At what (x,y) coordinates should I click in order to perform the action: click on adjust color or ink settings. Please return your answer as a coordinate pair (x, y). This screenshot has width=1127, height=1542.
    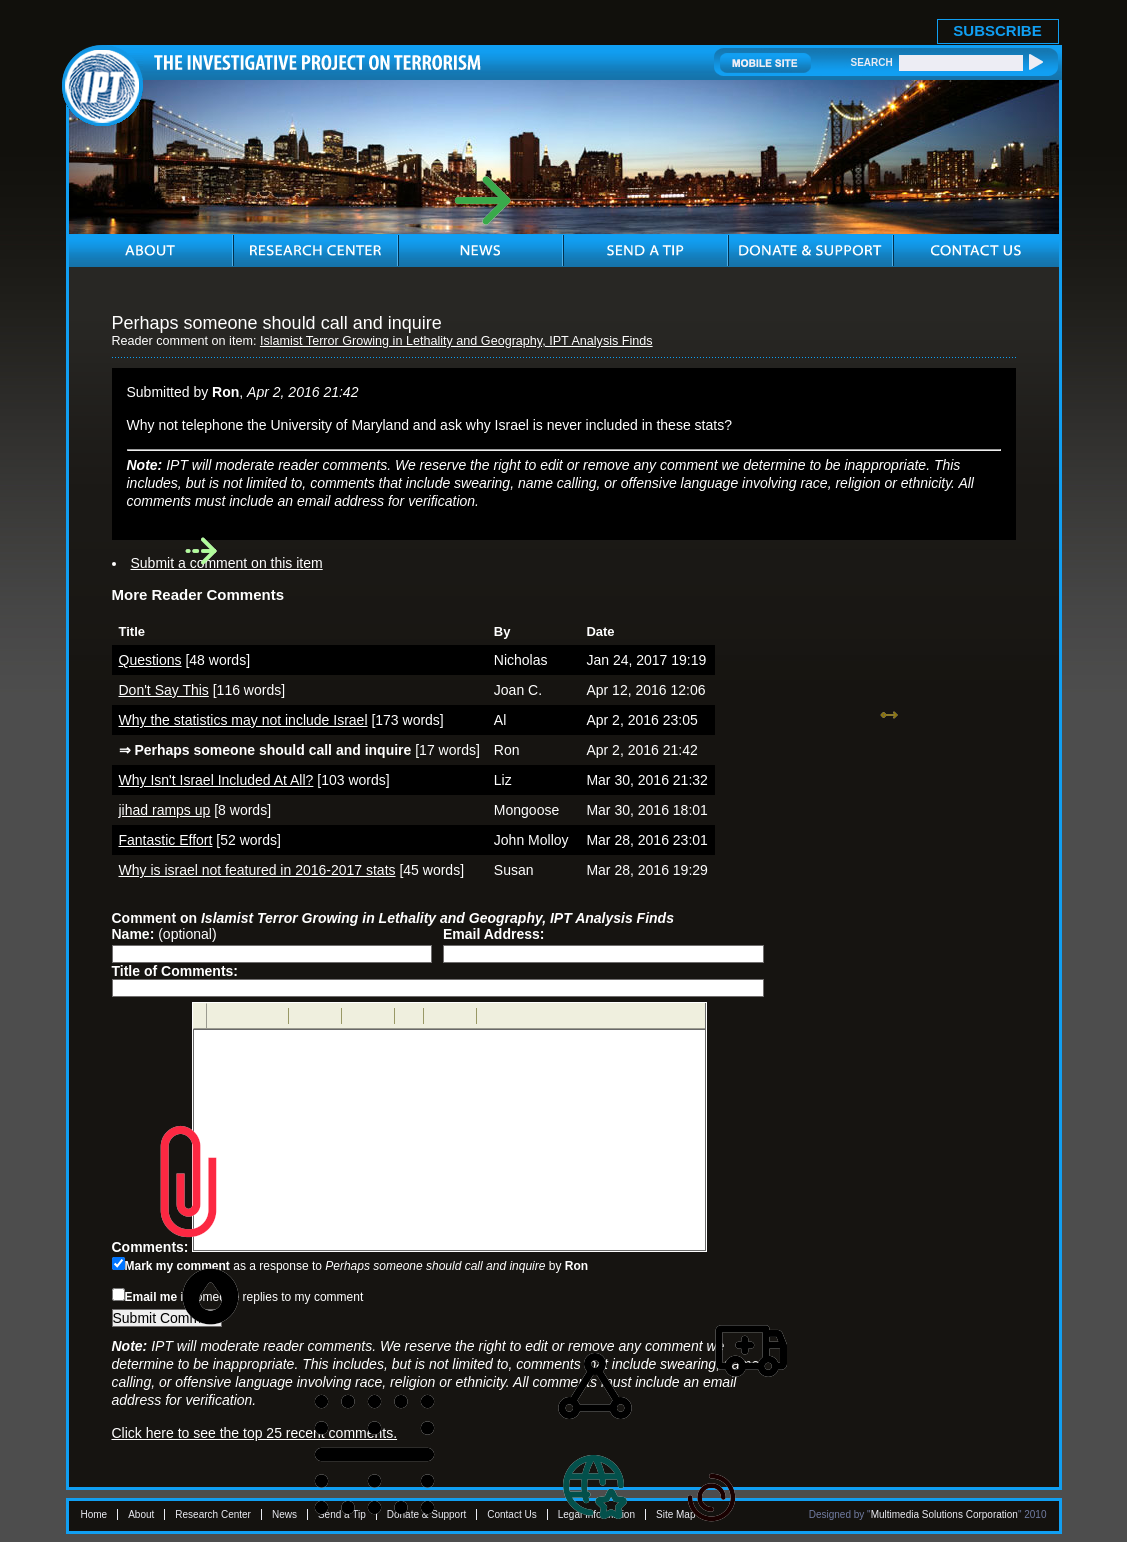
    Looking at the image, I should click on (210, 1296).